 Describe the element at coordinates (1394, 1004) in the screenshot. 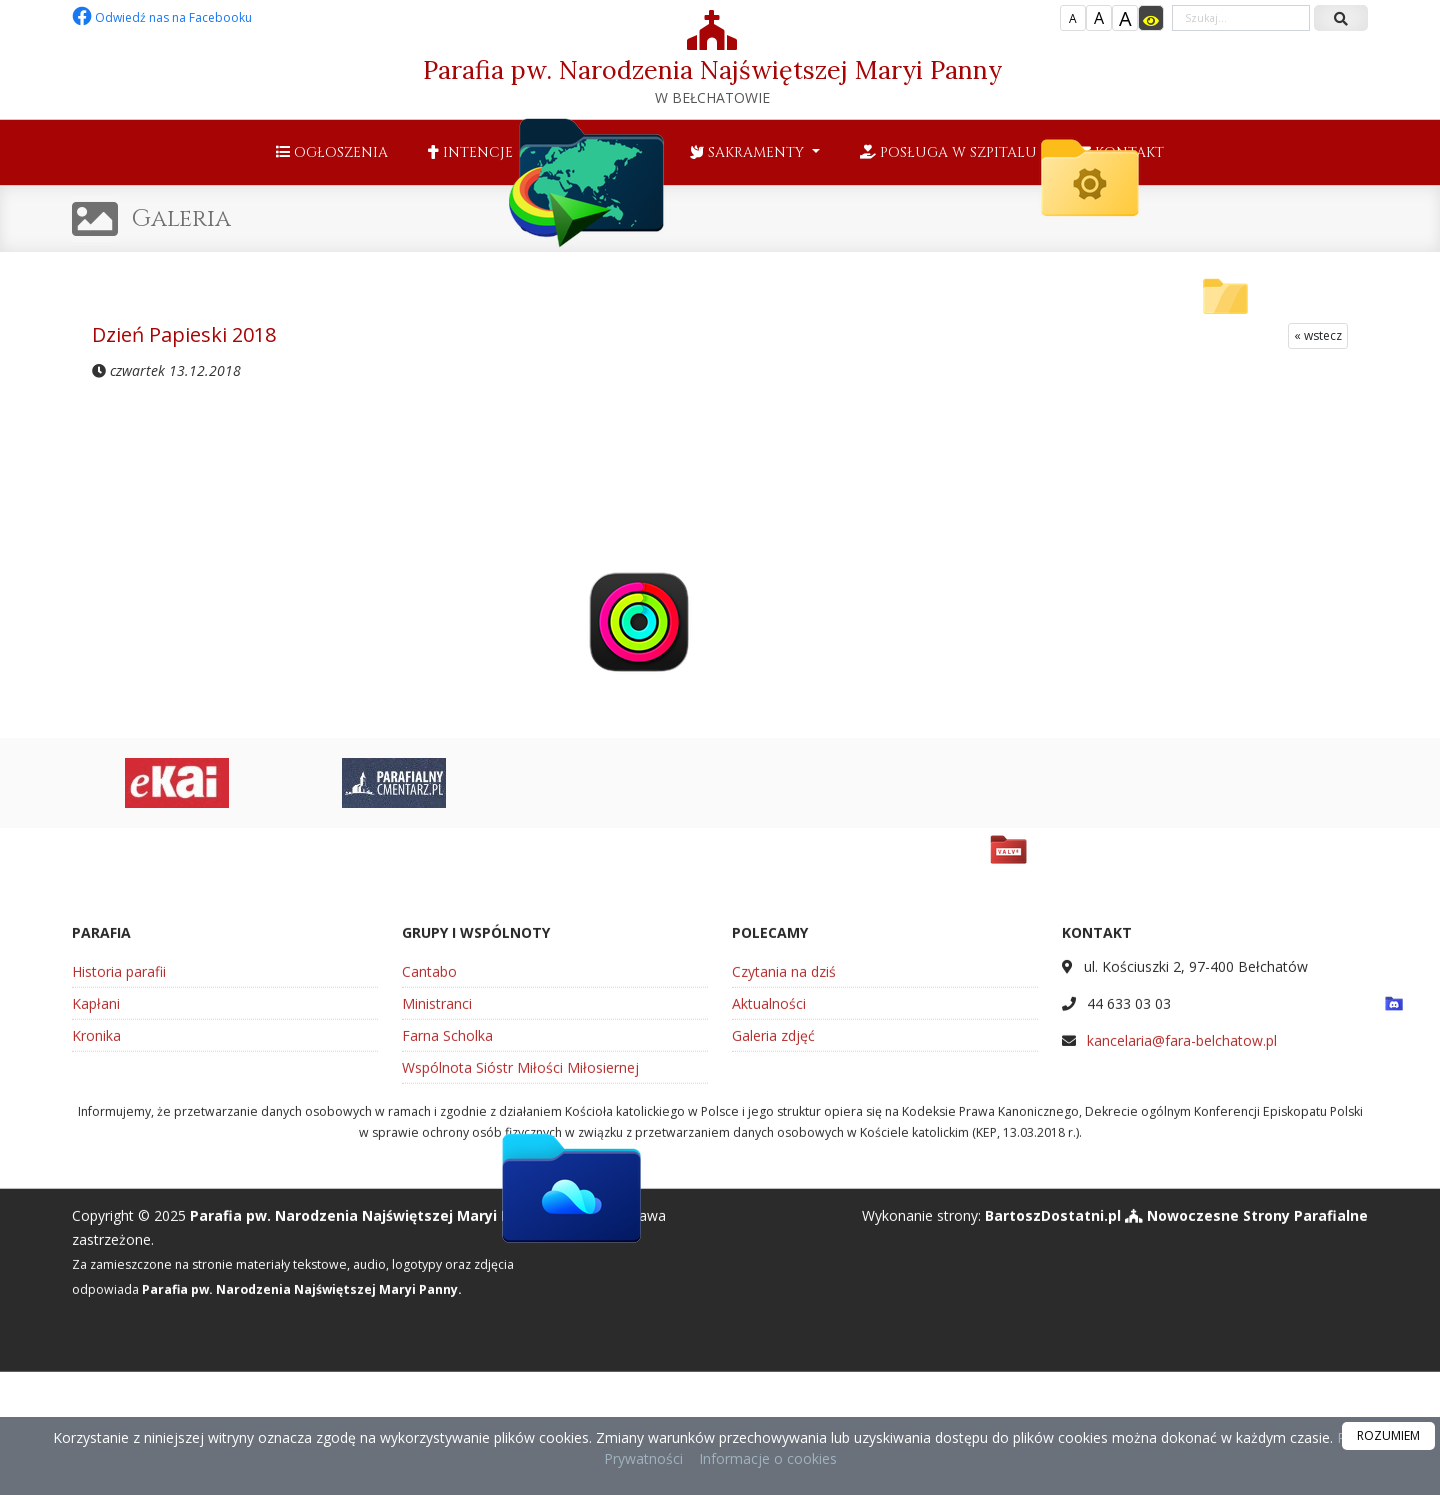

I see `folder for discord-related files` at that location.